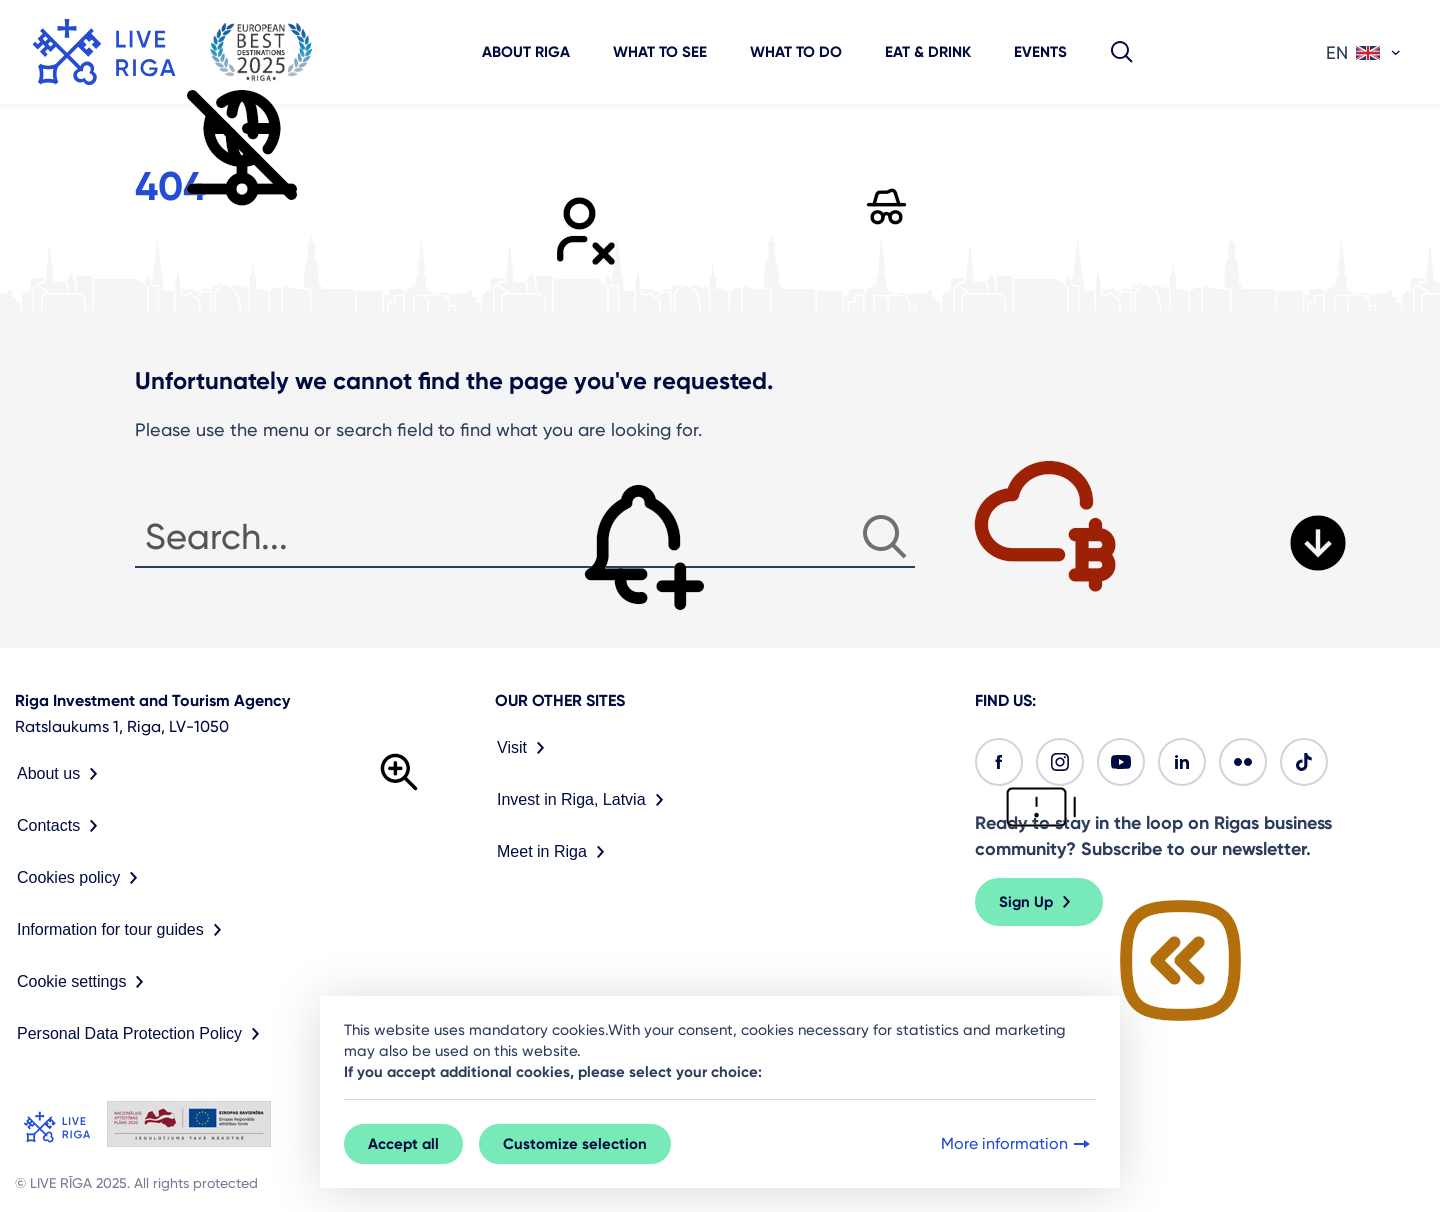  What do you see at coordinates (579, 229) in the screenshot?
I see `remove a user from a list or group` at bounding box center [579, 229].